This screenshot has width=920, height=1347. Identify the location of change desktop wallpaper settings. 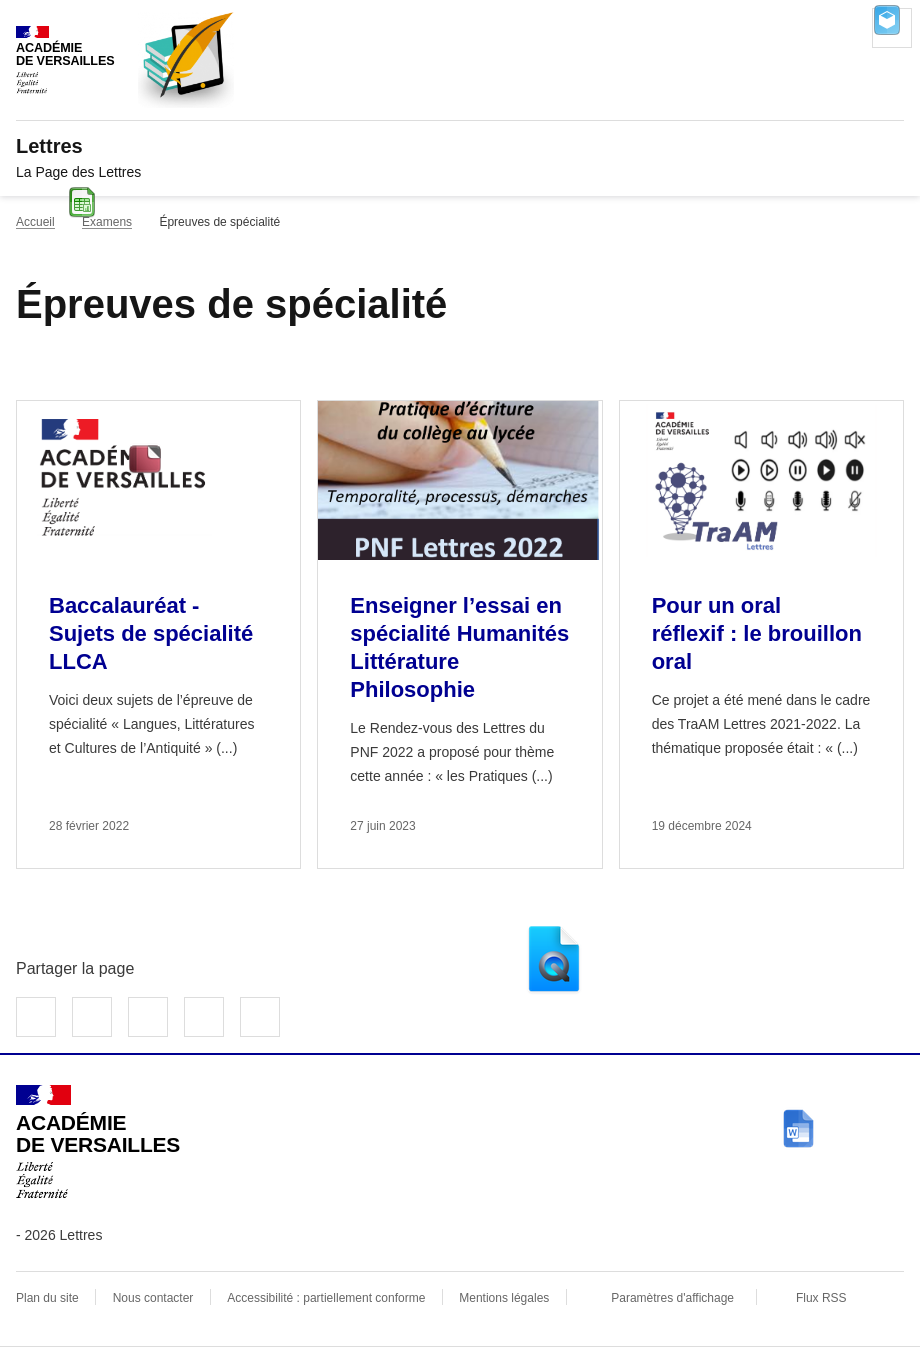
(145, 458).